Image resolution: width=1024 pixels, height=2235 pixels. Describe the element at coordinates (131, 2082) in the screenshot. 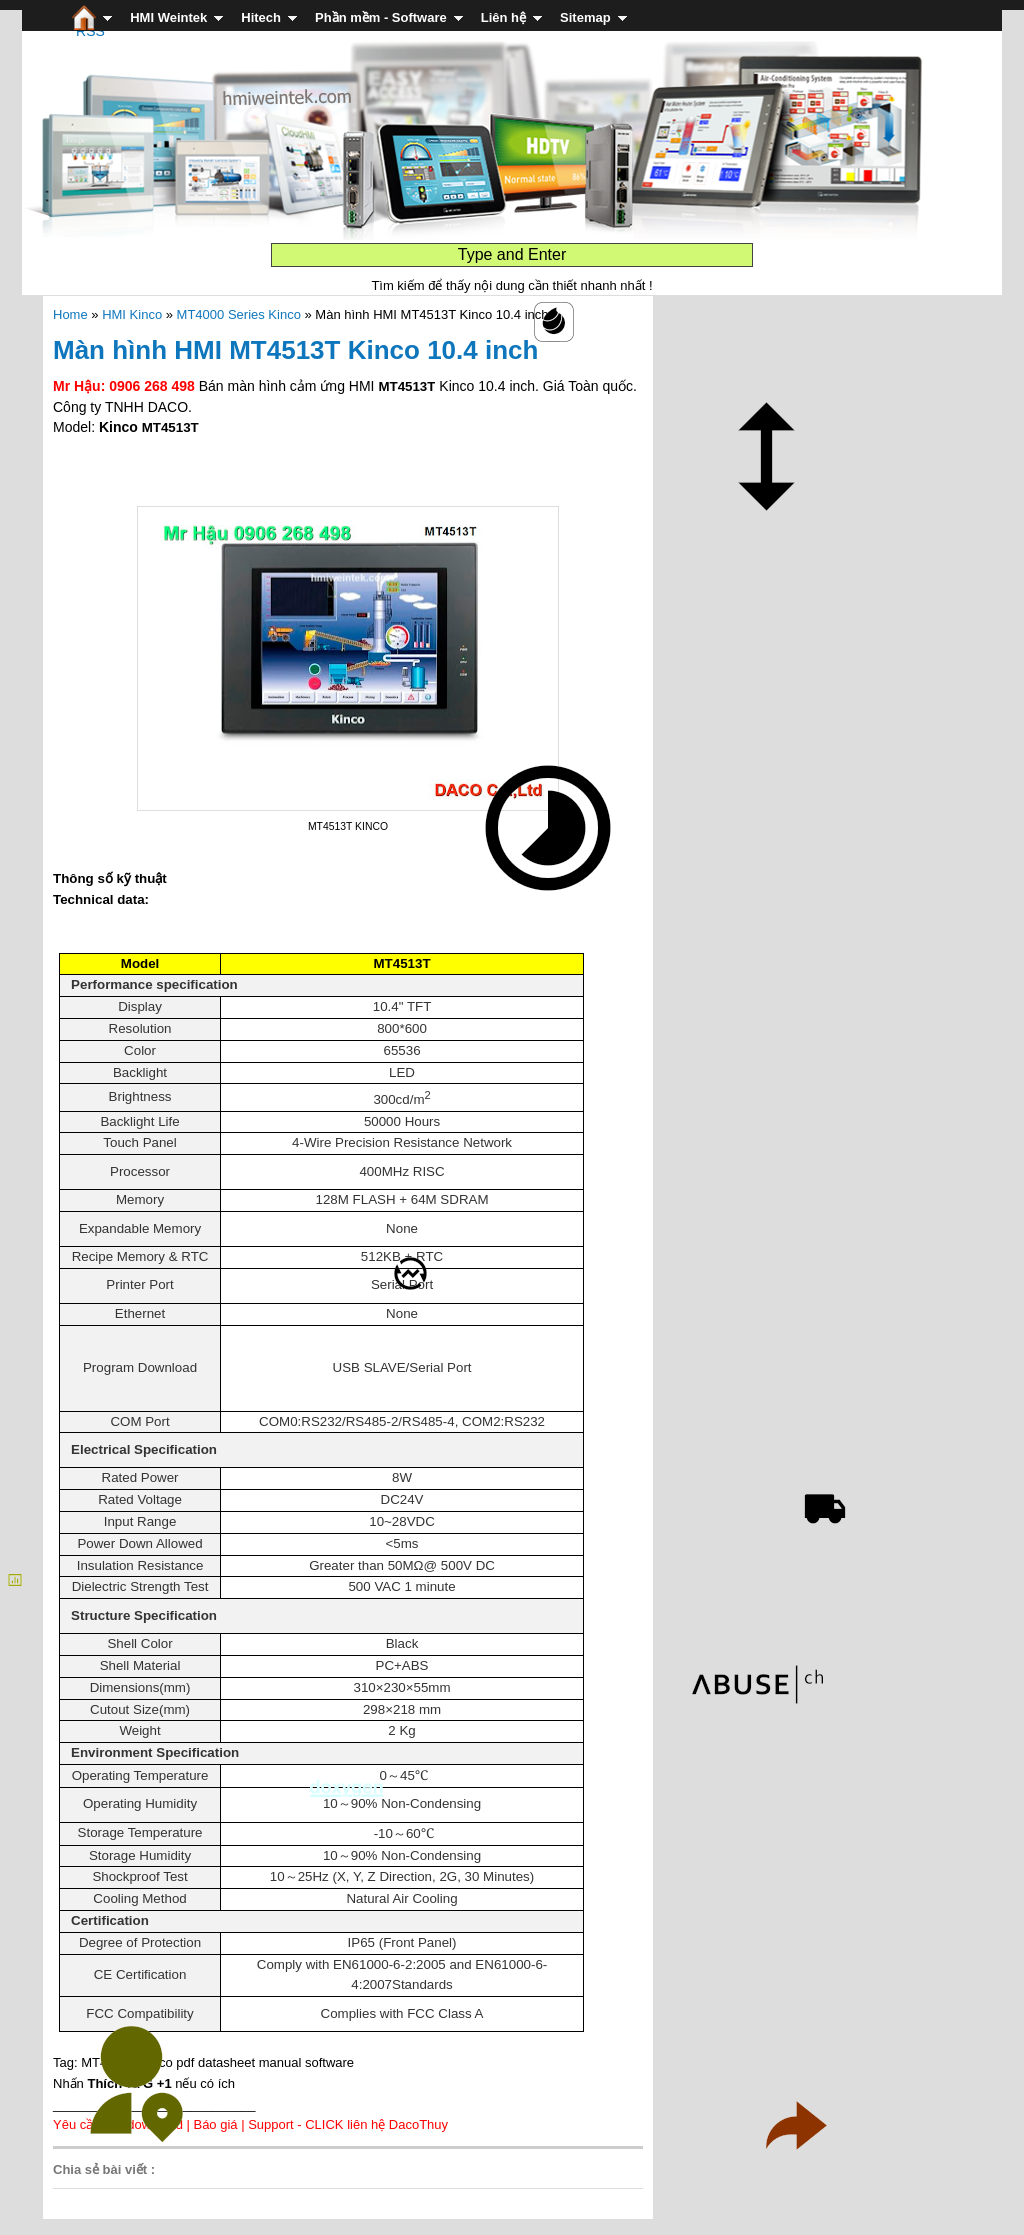

I see `view user's current location` at that location.